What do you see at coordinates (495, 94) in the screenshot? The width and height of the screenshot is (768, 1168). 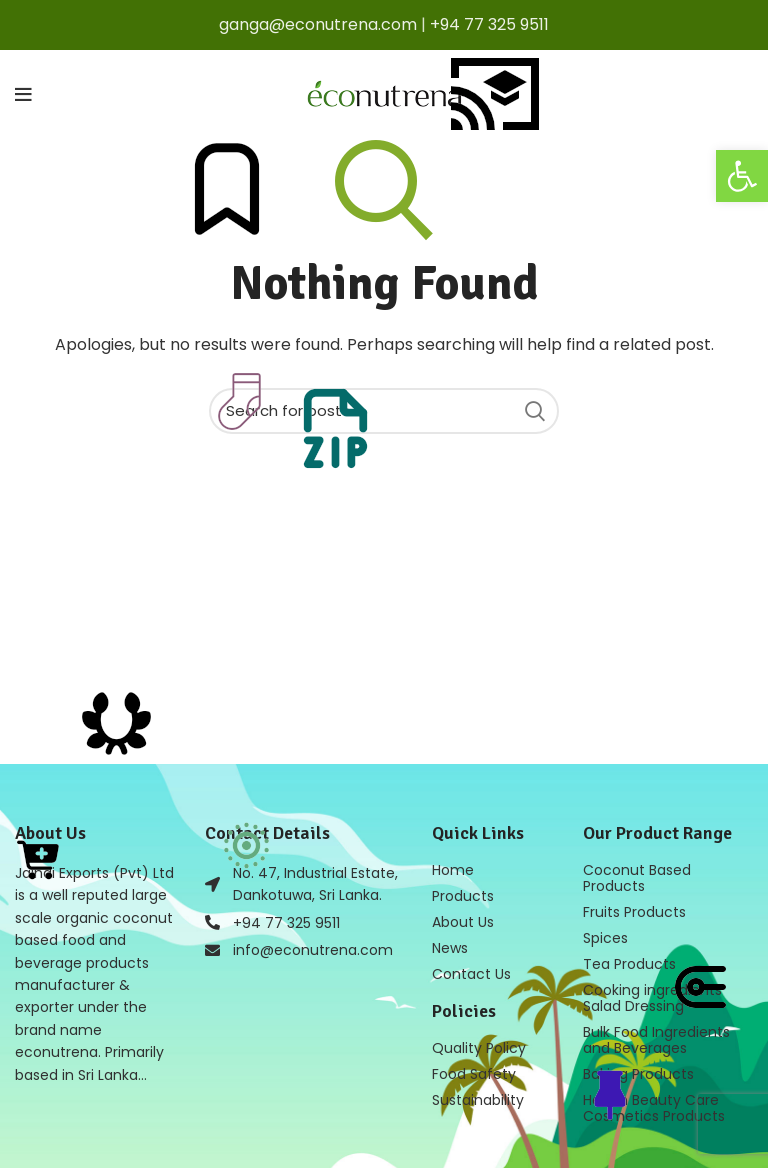 I see `cast or share screen to a classroom display` at bounding box center [495, 94].